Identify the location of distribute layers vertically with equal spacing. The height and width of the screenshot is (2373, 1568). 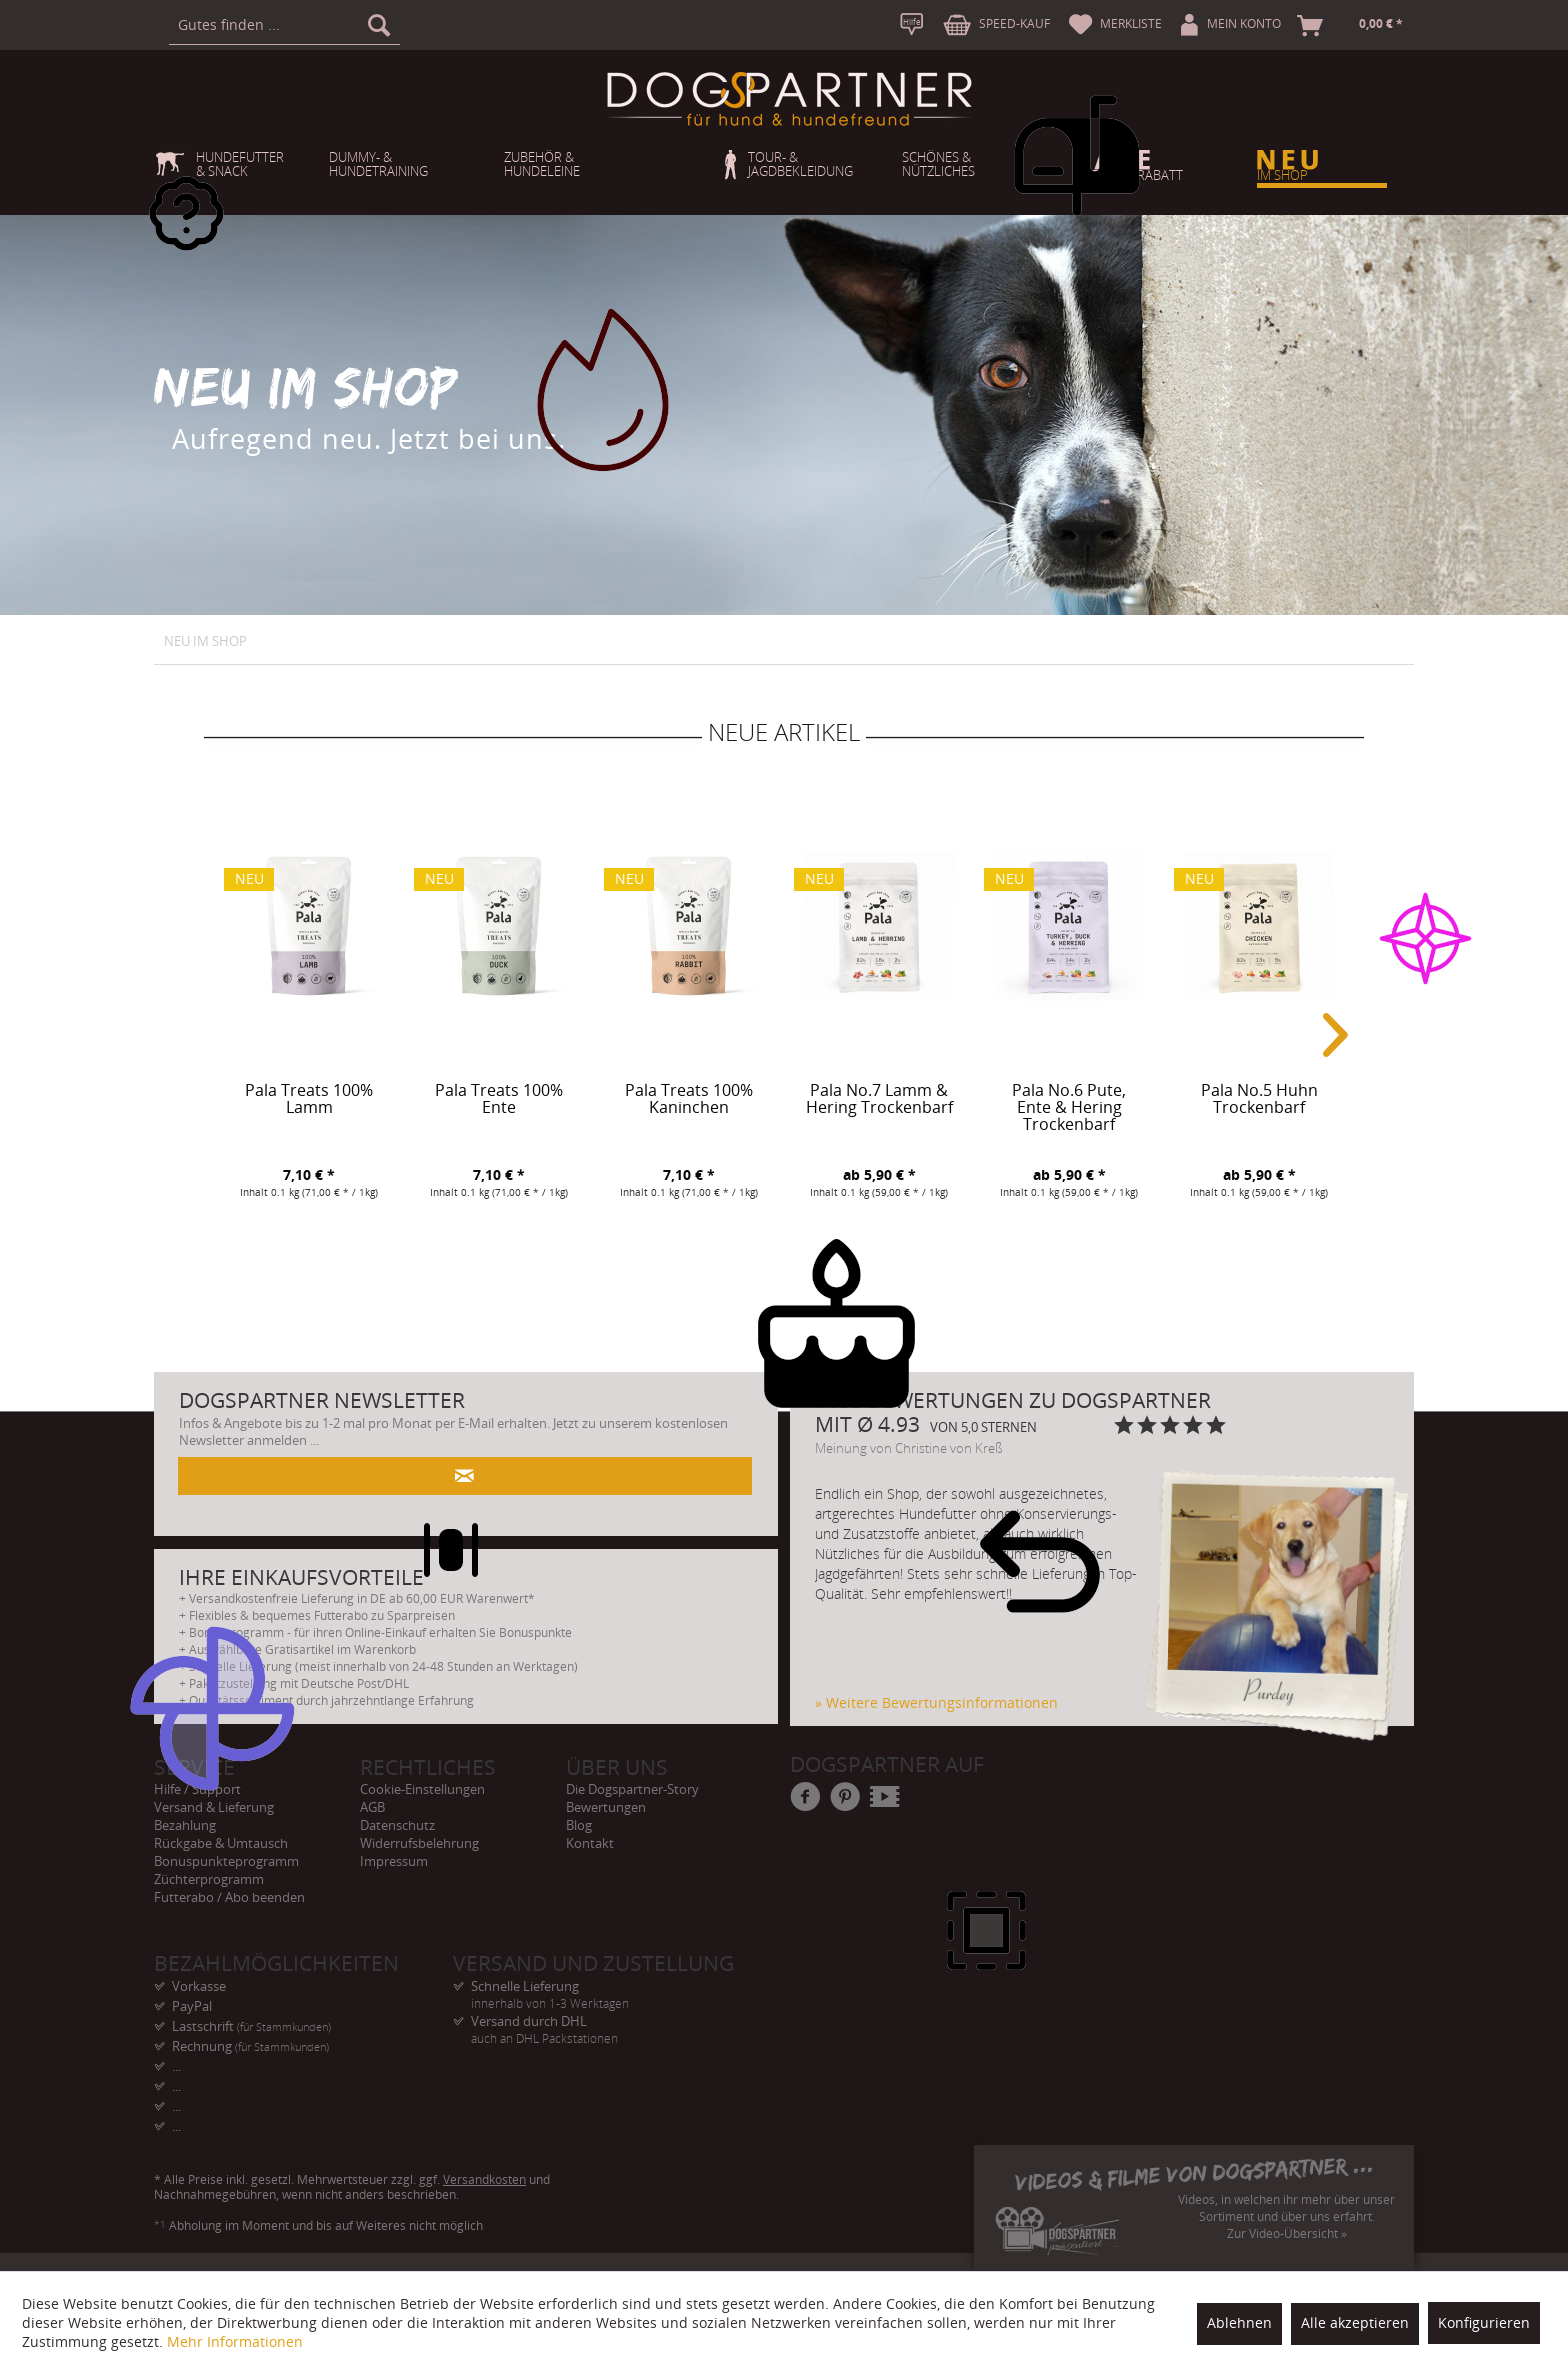
(451, 1550).